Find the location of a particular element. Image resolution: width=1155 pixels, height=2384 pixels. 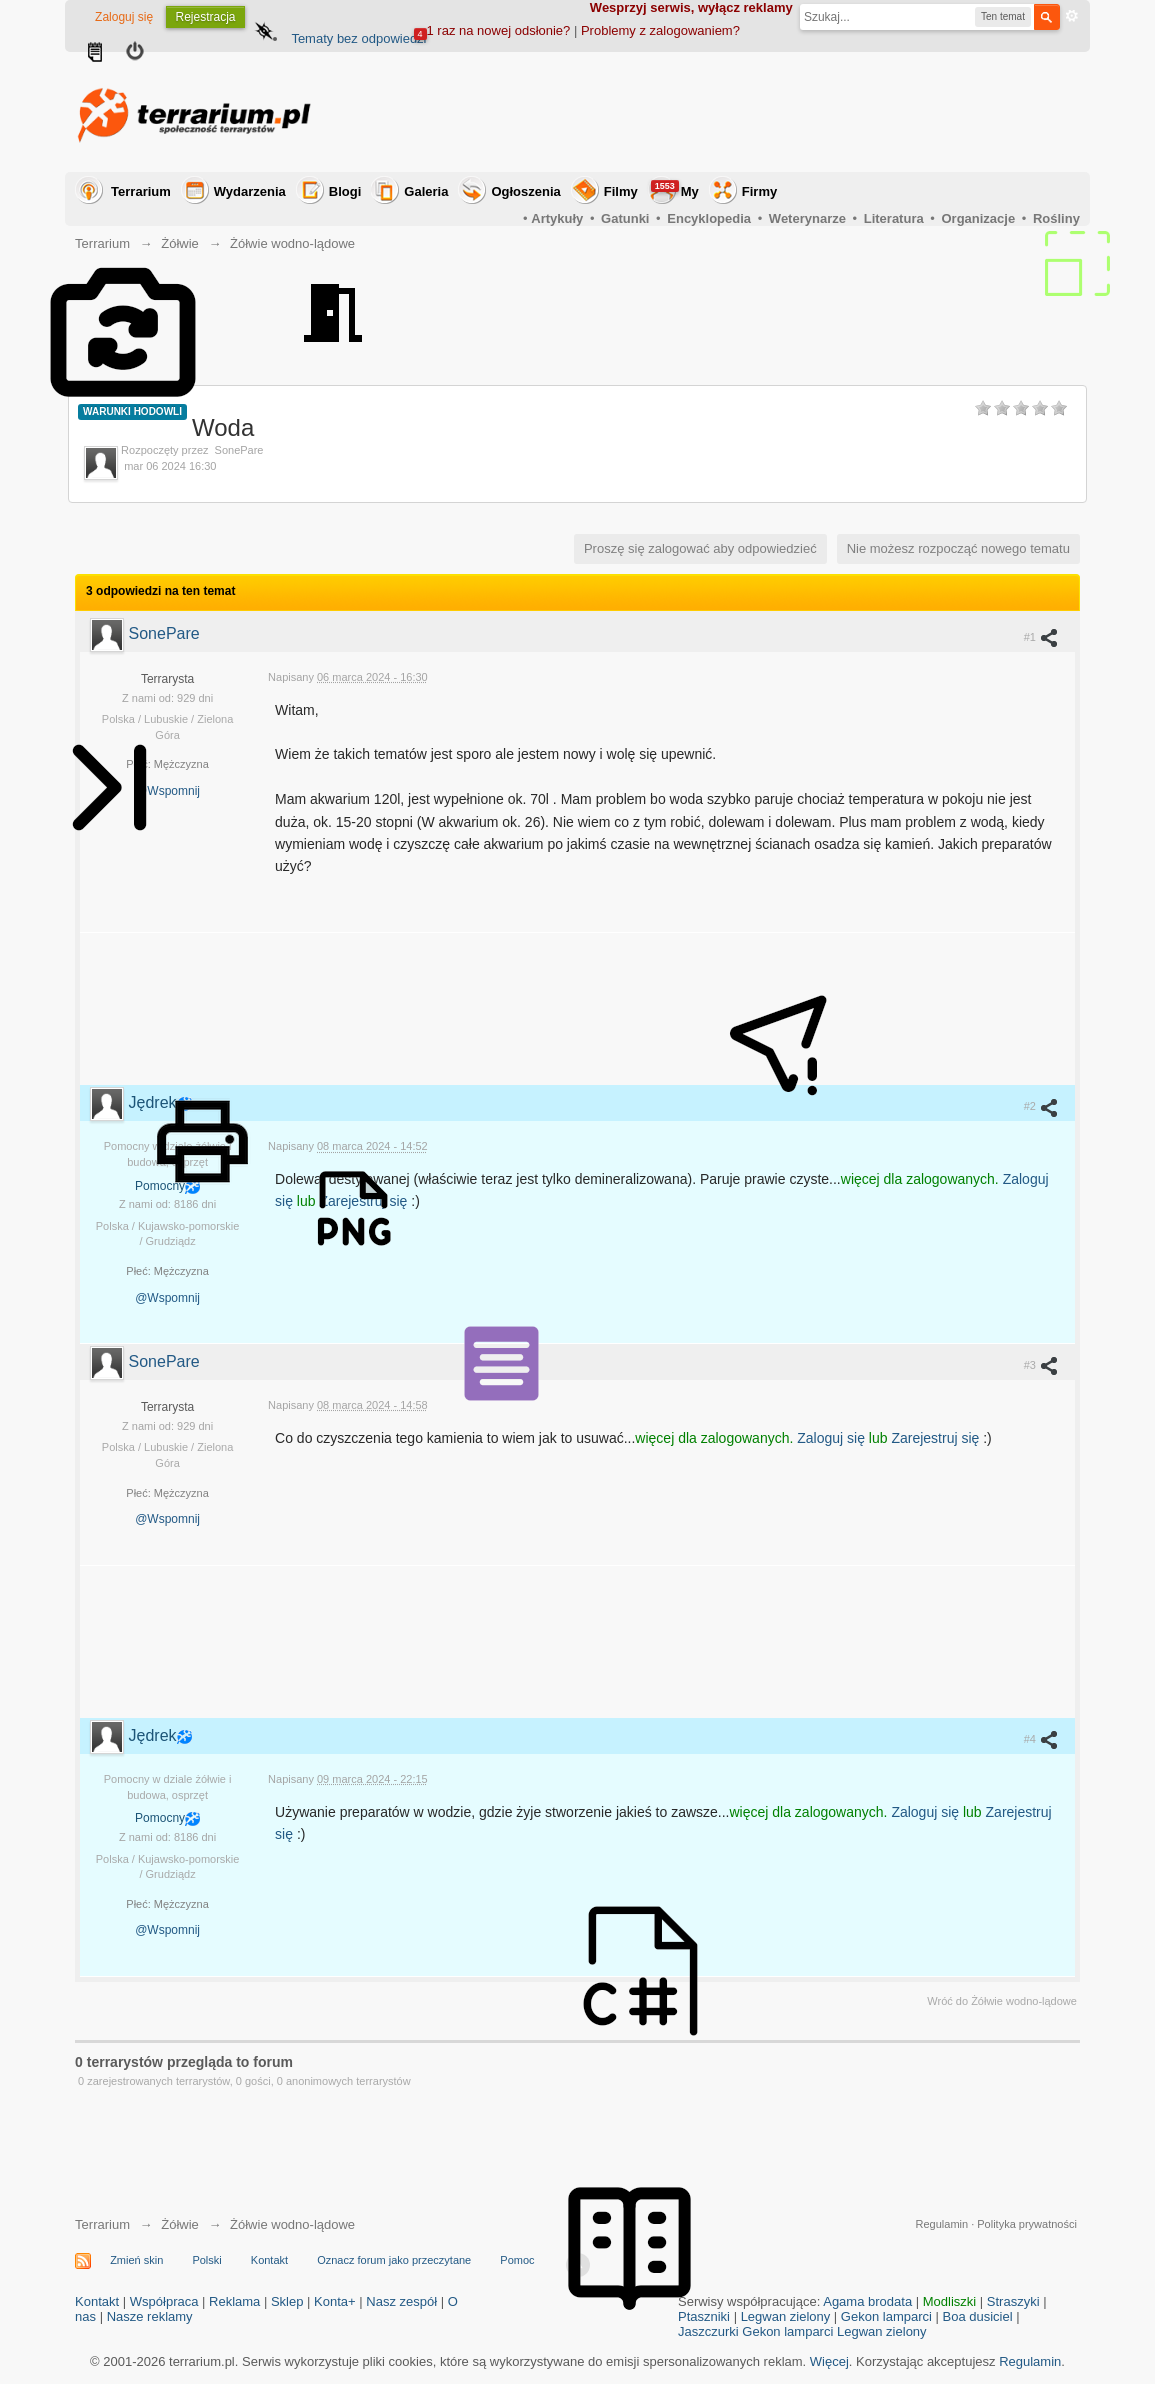

switch between front and rear camera is located at coordinates (123, 335).